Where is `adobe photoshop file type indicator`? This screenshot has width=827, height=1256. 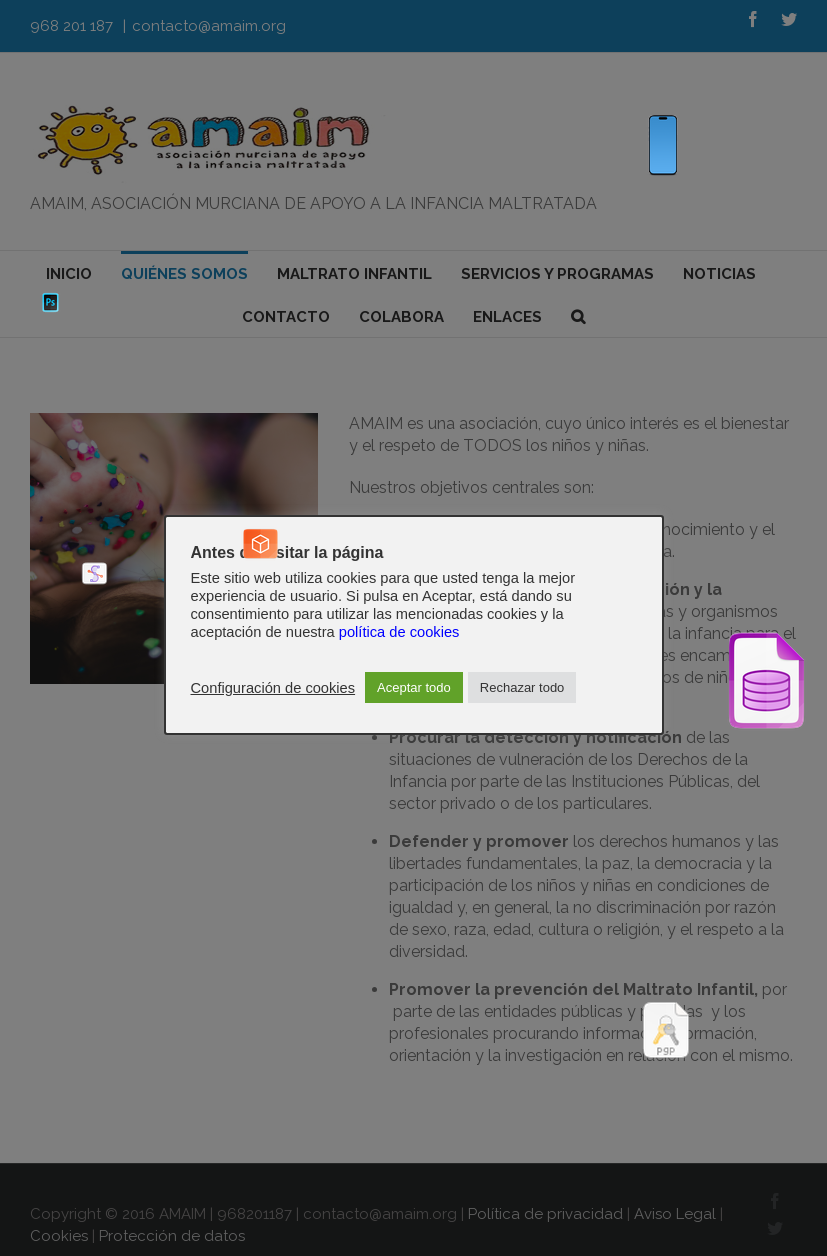
adobe photoshop file type indicator is located at coordinates (50, 302).